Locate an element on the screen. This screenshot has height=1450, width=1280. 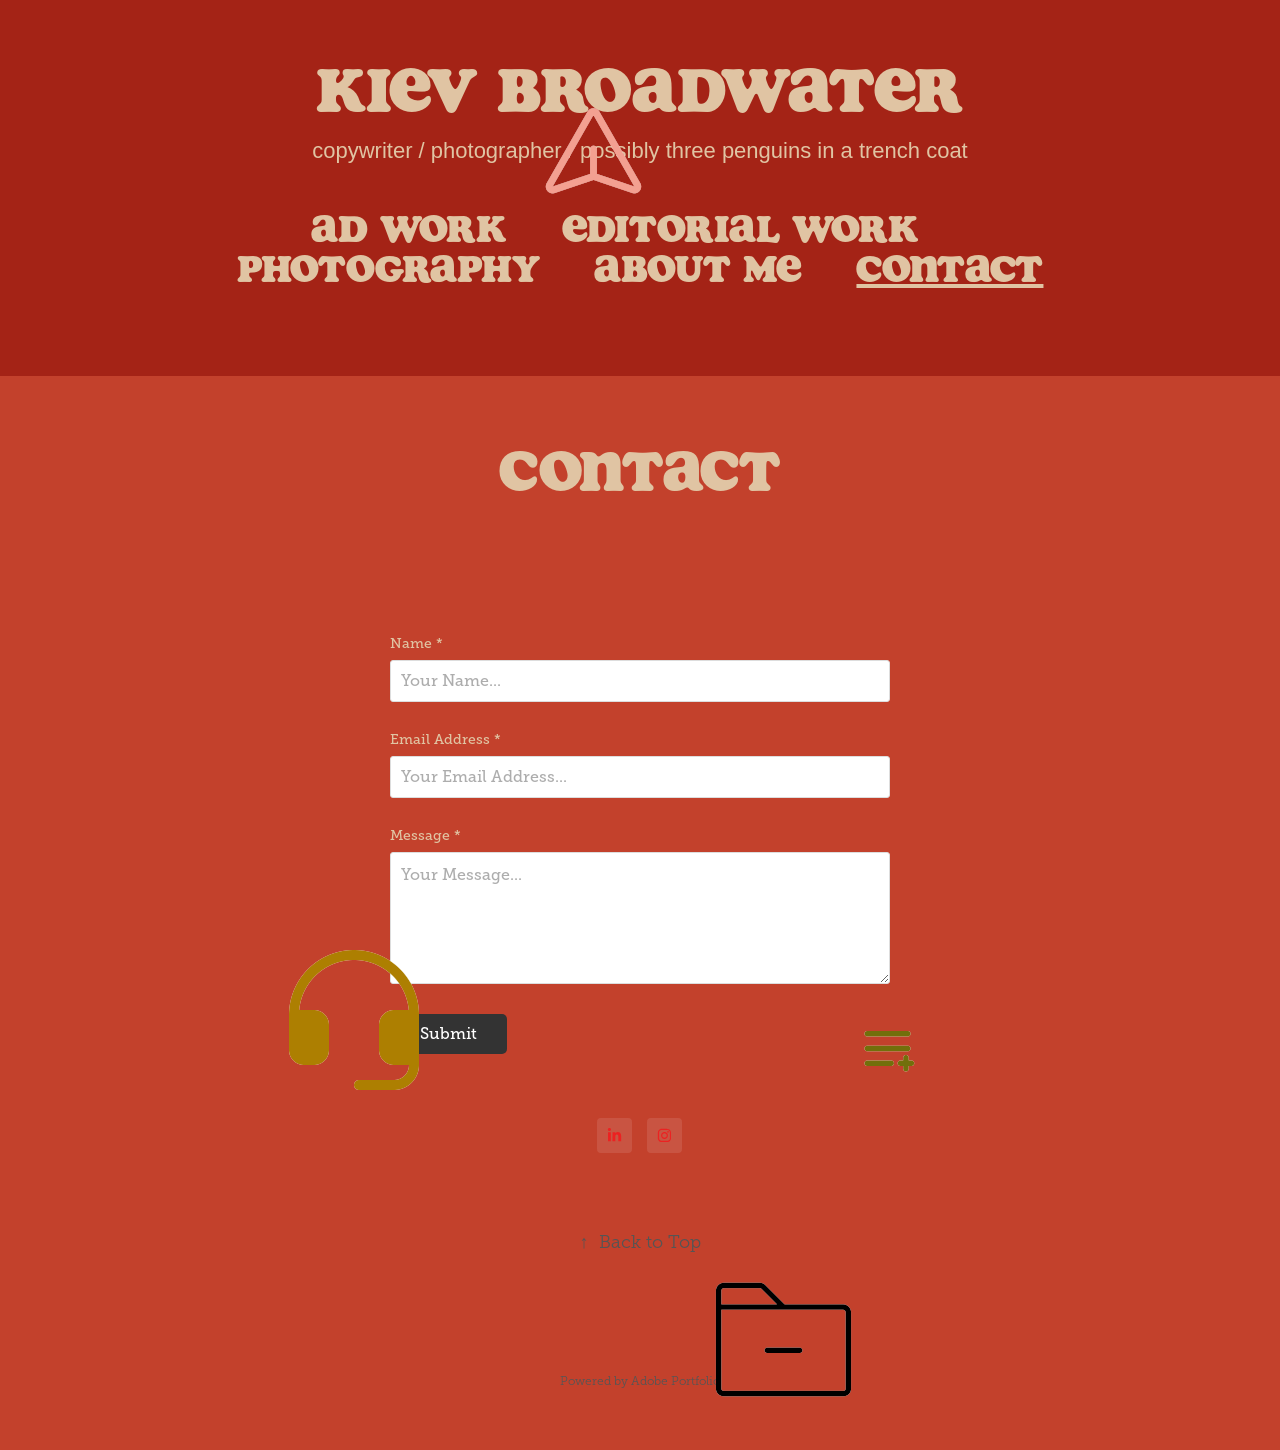
send a message or email is located at coordinates (593, 152).